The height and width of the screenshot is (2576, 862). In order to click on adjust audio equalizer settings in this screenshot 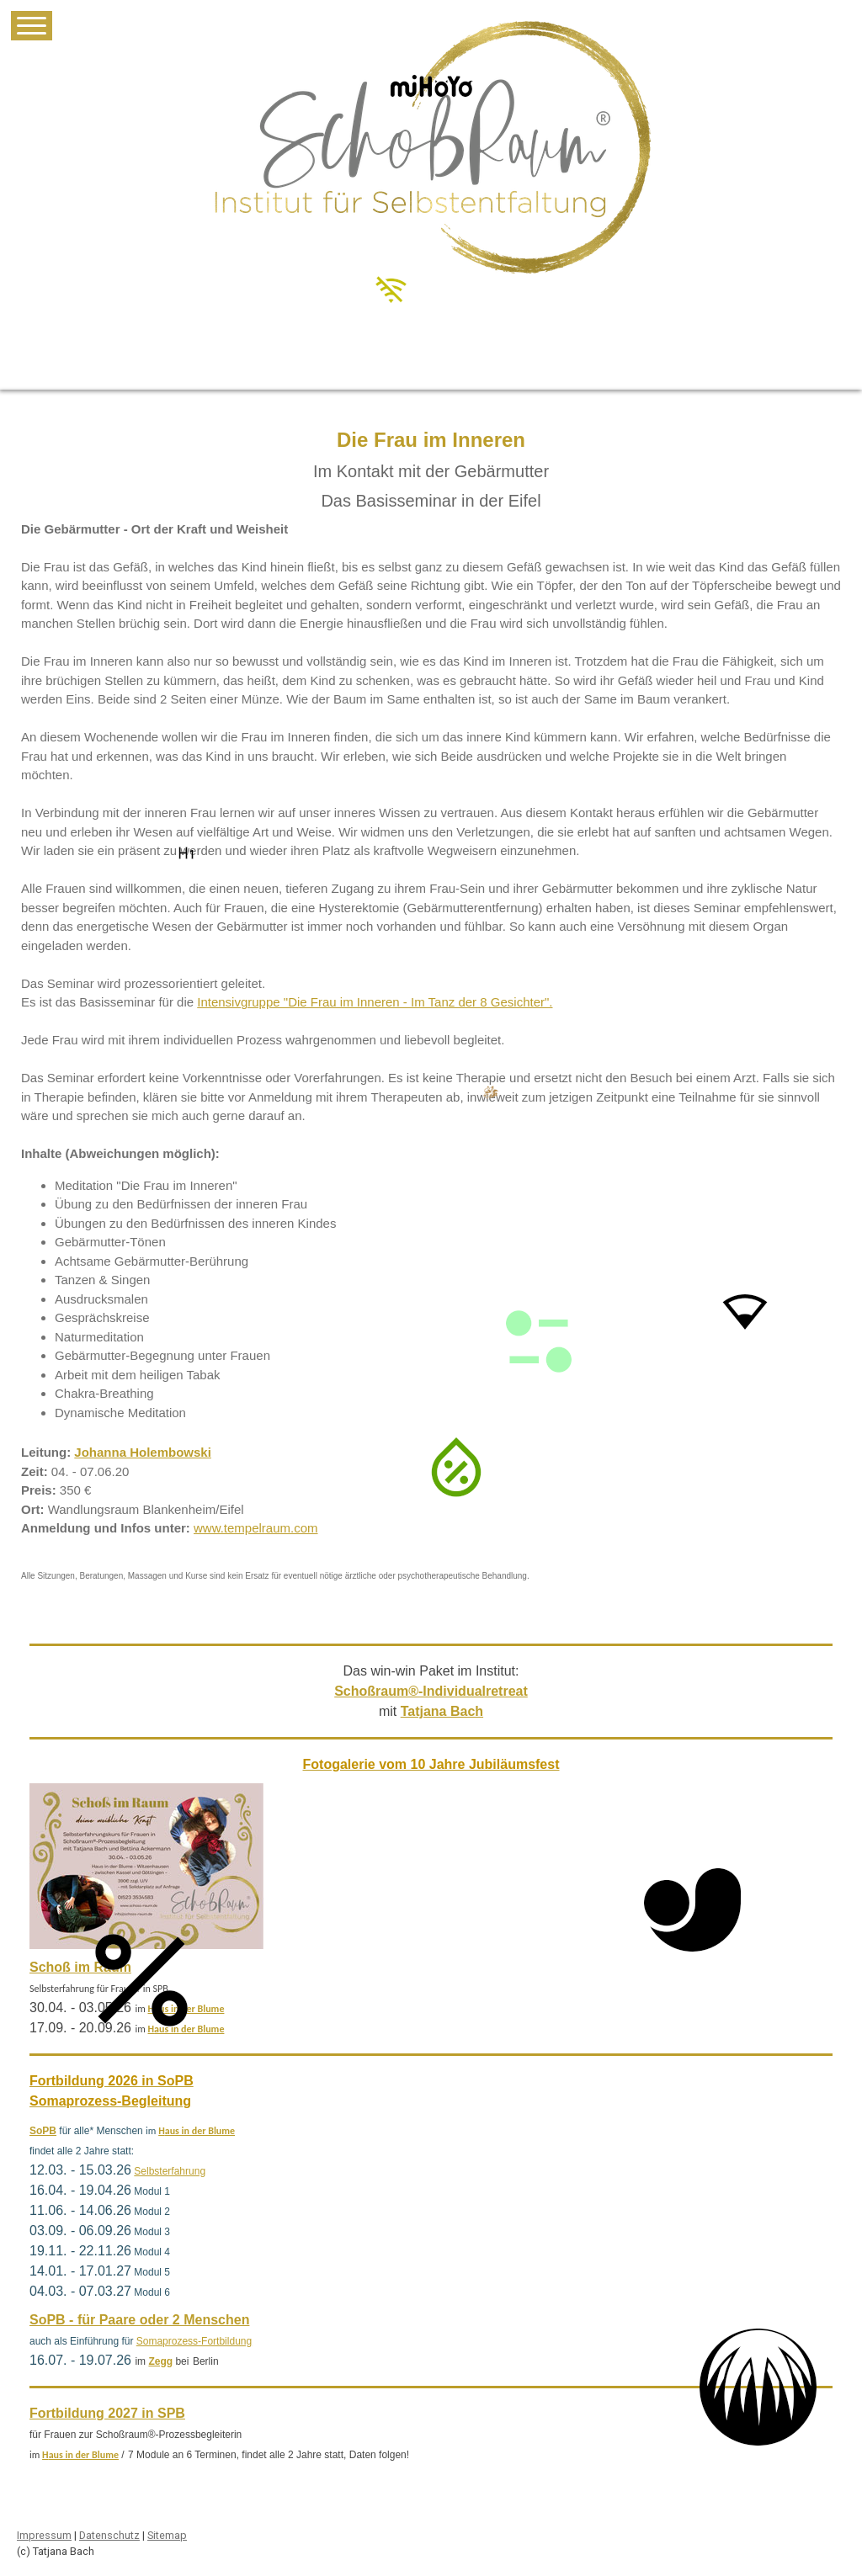, I will do `click(539, 1341)`.